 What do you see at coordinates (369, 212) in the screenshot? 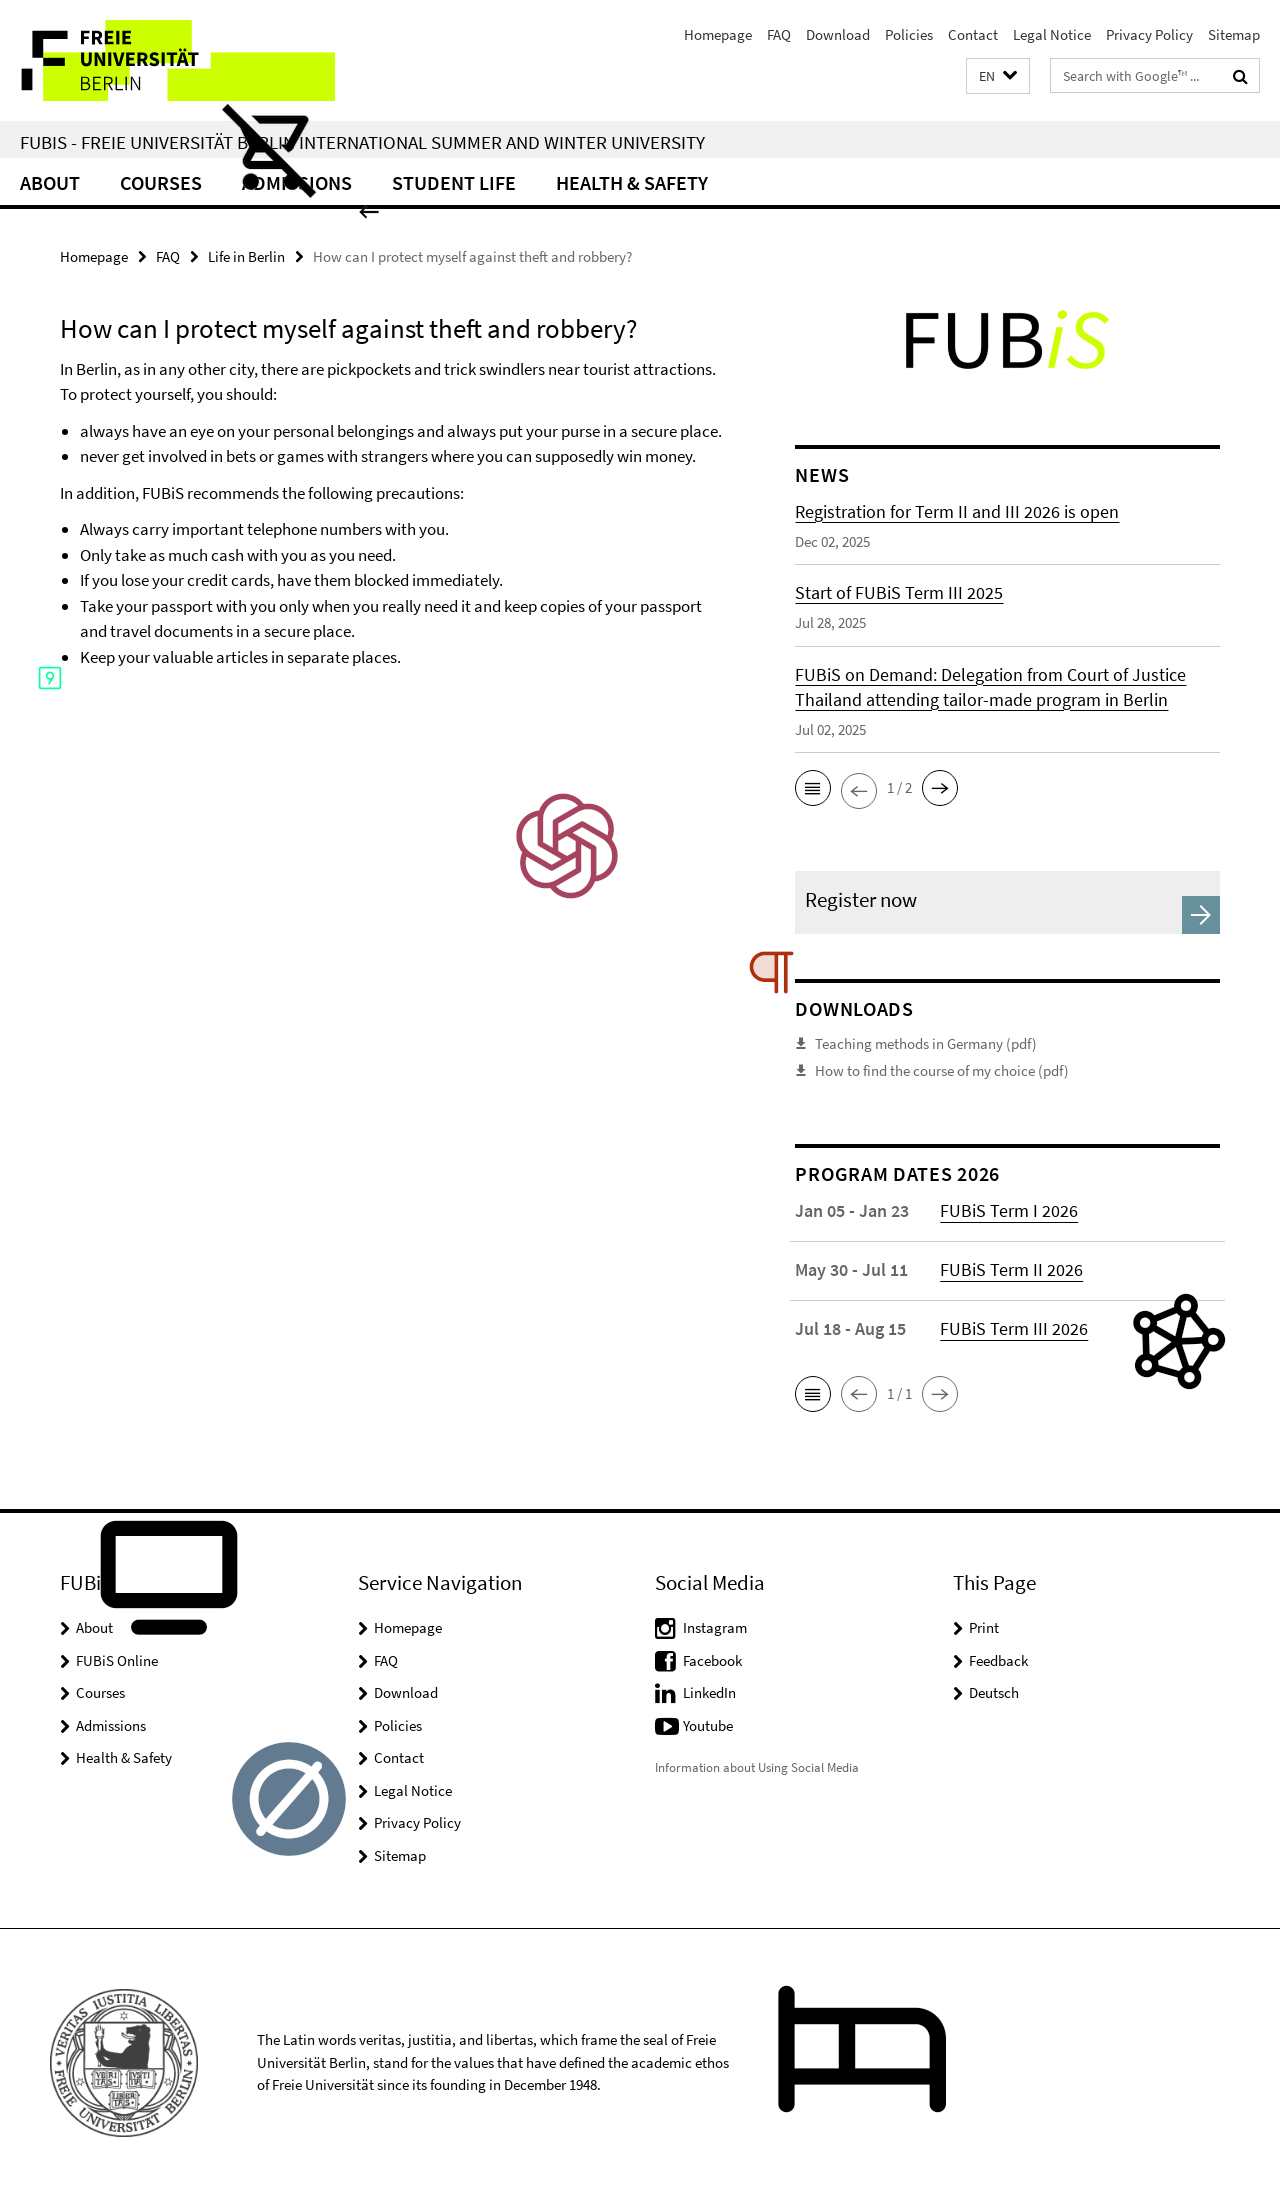
I see `go back to the previous screen` at bounding box center [369, 212].